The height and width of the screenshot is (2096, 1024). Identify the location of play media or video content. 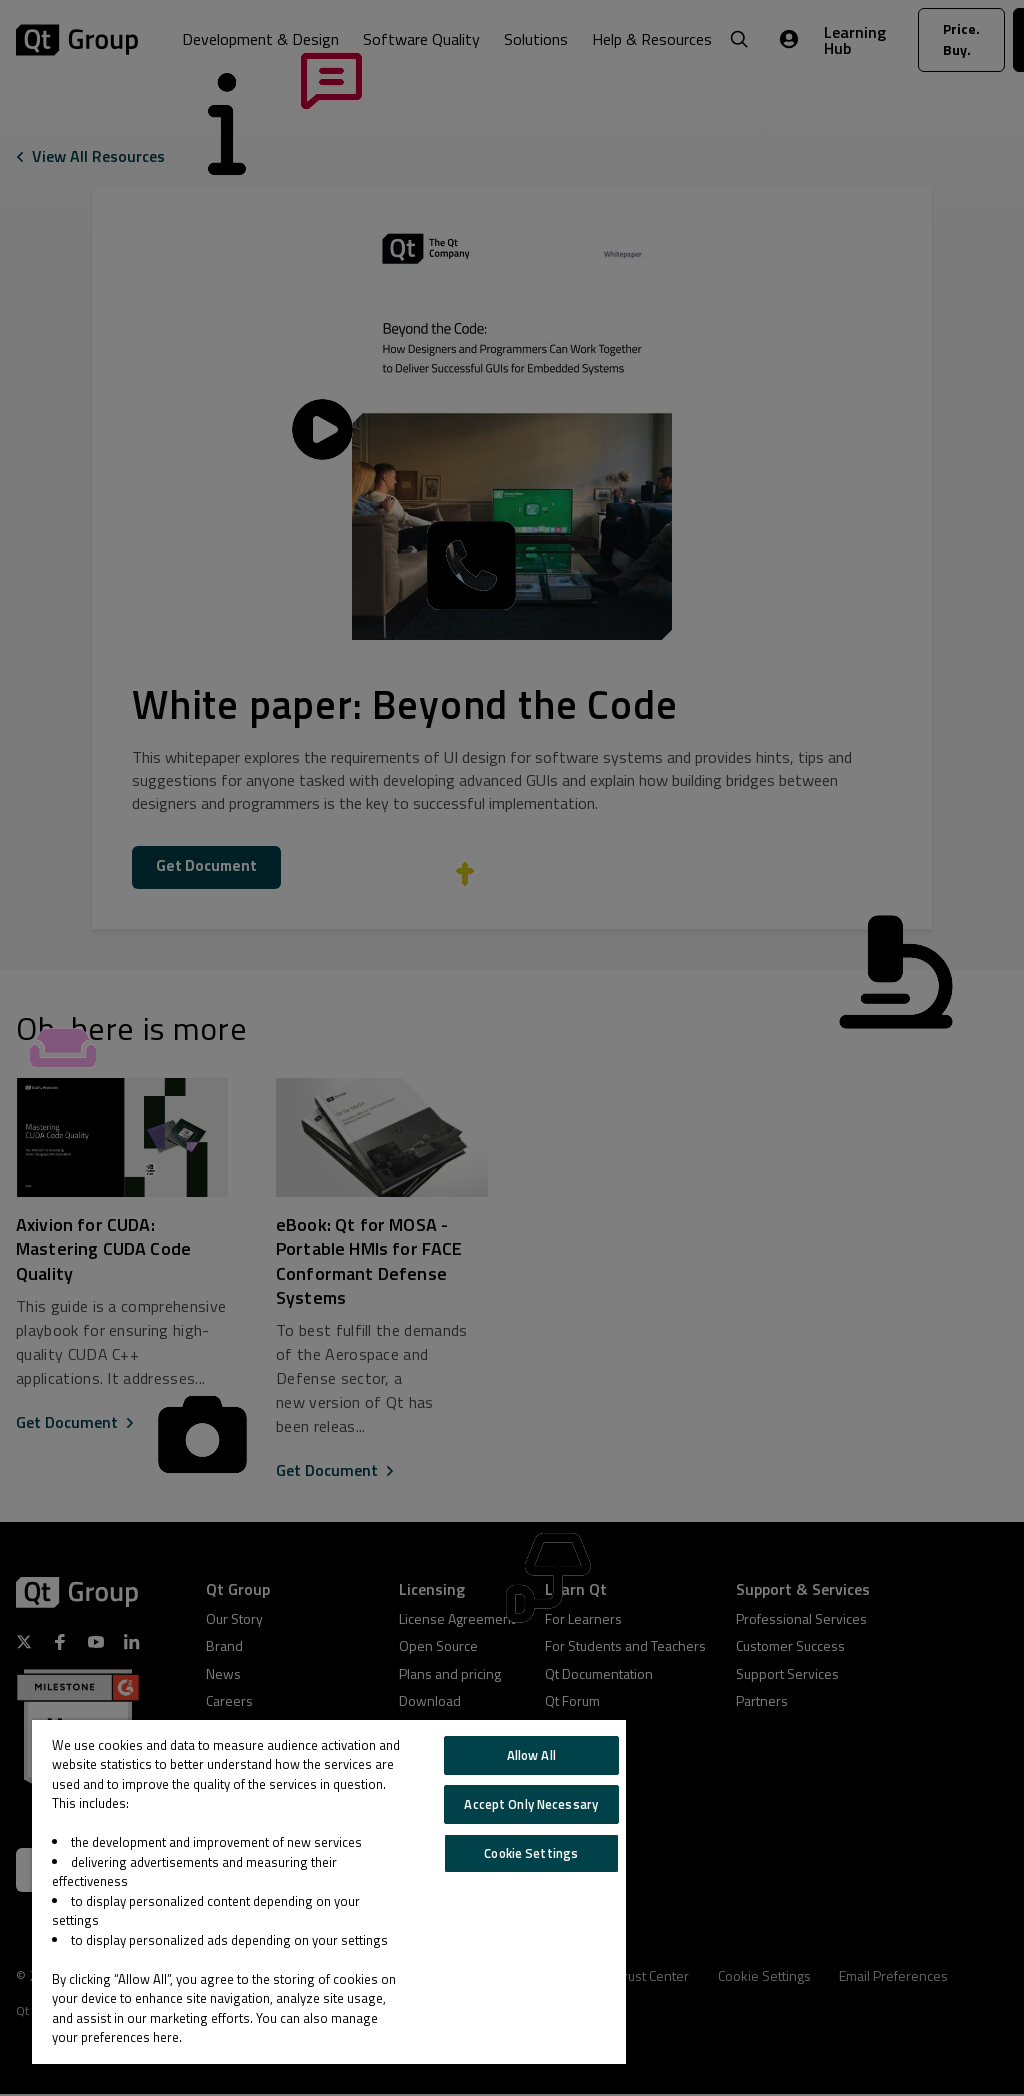
(322, 429).